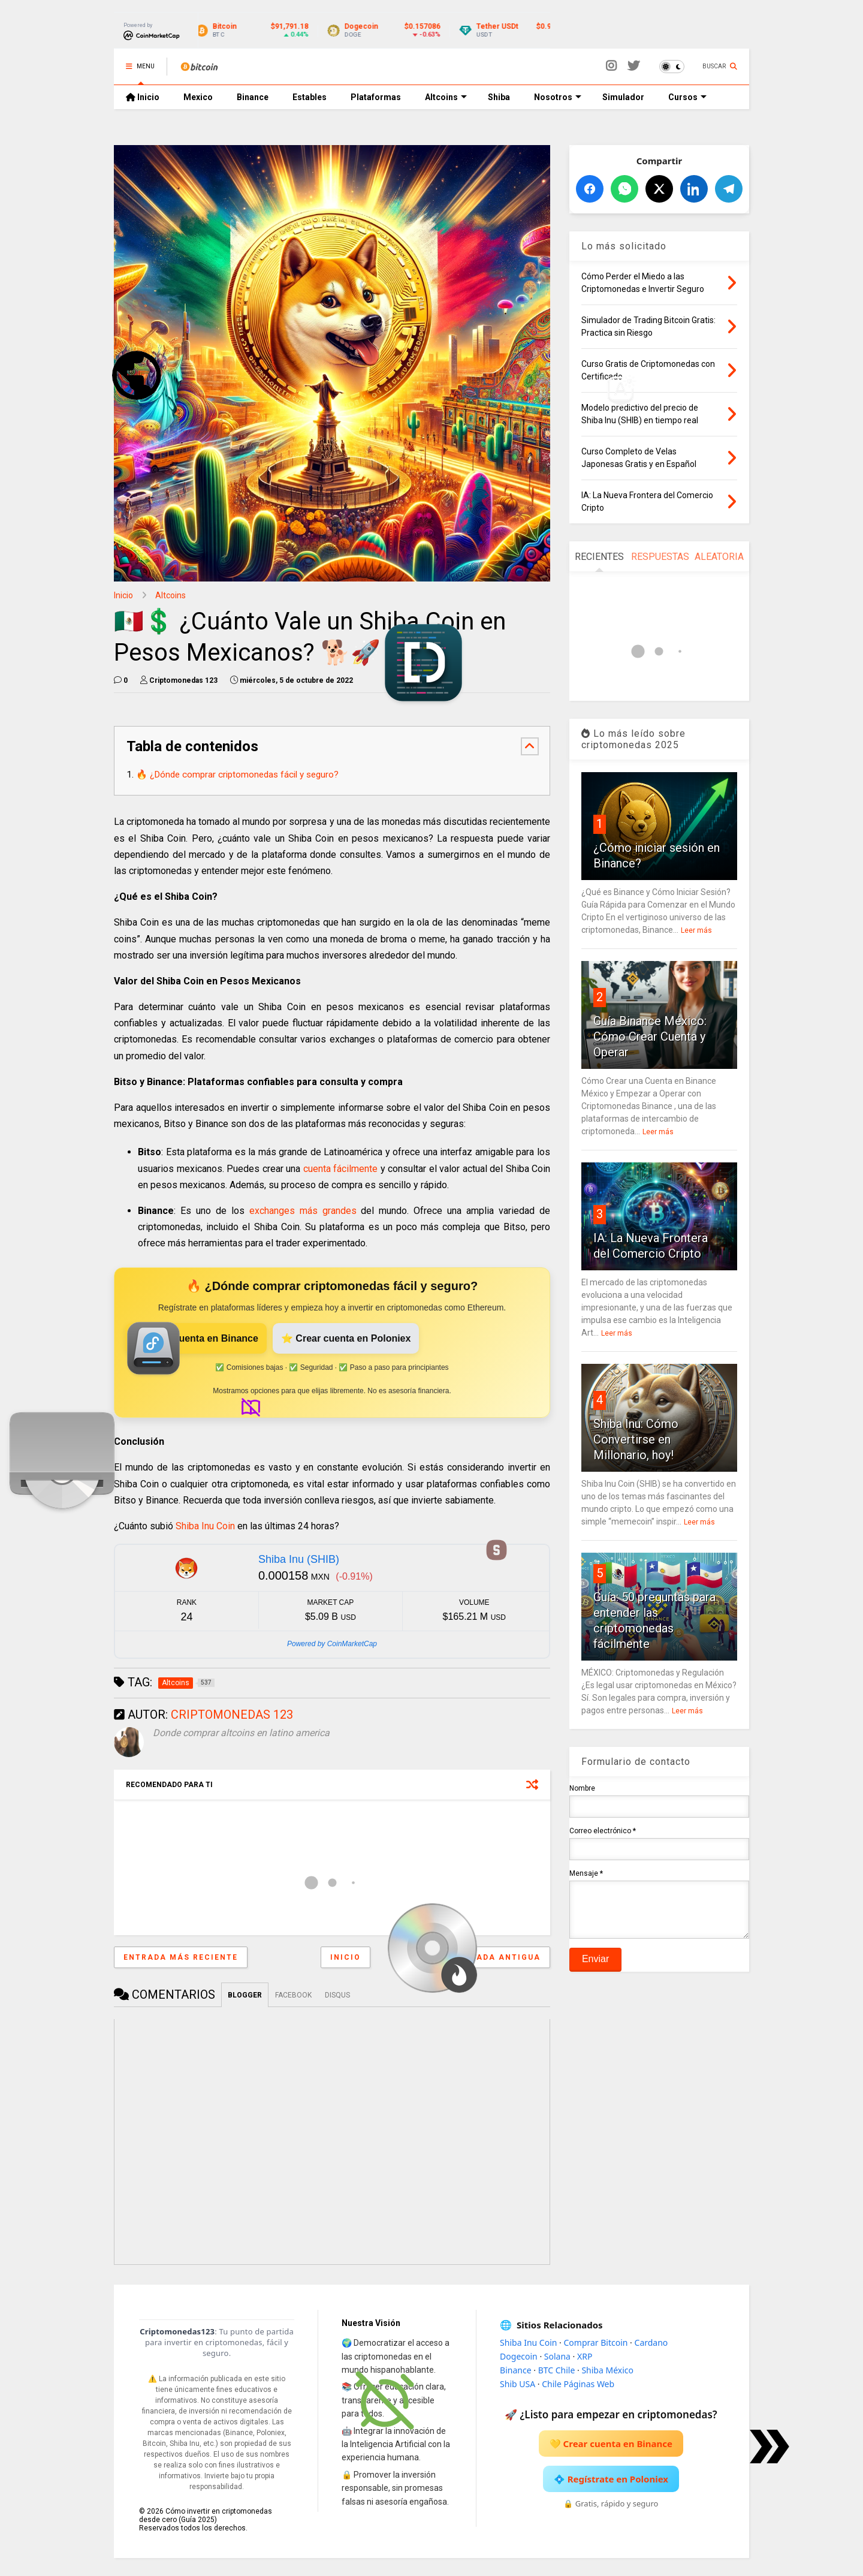 The width and height of the screenshot is (863, 2576). What do you see at coordinates (621, 390) in the screenshot?
I see `adjust keyboard backlight brightness` at bounding box center [621, 390].